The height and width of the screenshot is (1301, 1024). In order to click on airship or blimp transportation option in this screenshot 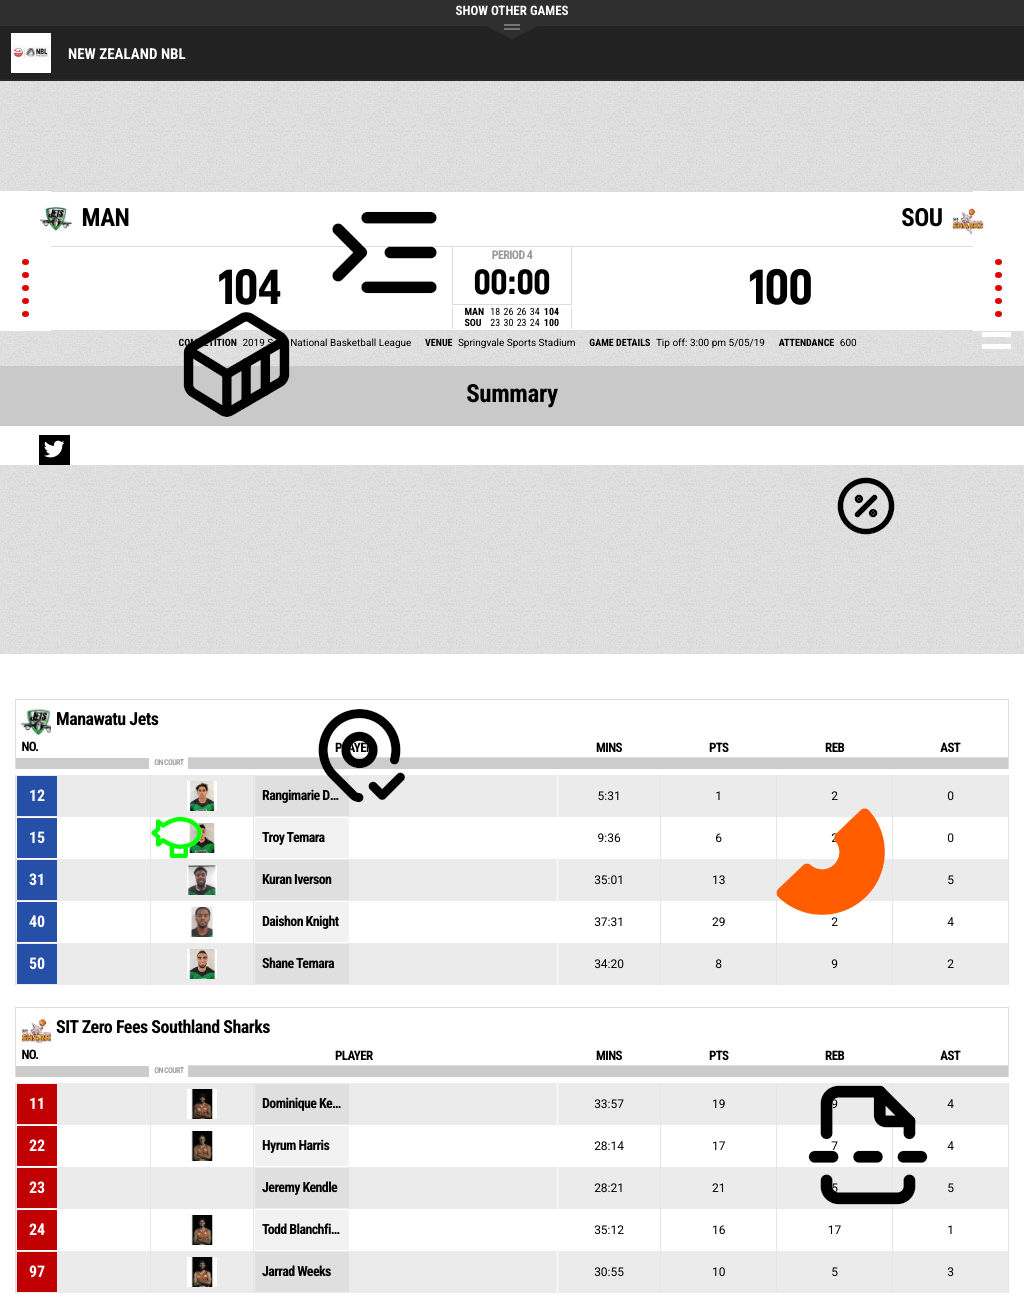, I will do `click(176, 837)`.